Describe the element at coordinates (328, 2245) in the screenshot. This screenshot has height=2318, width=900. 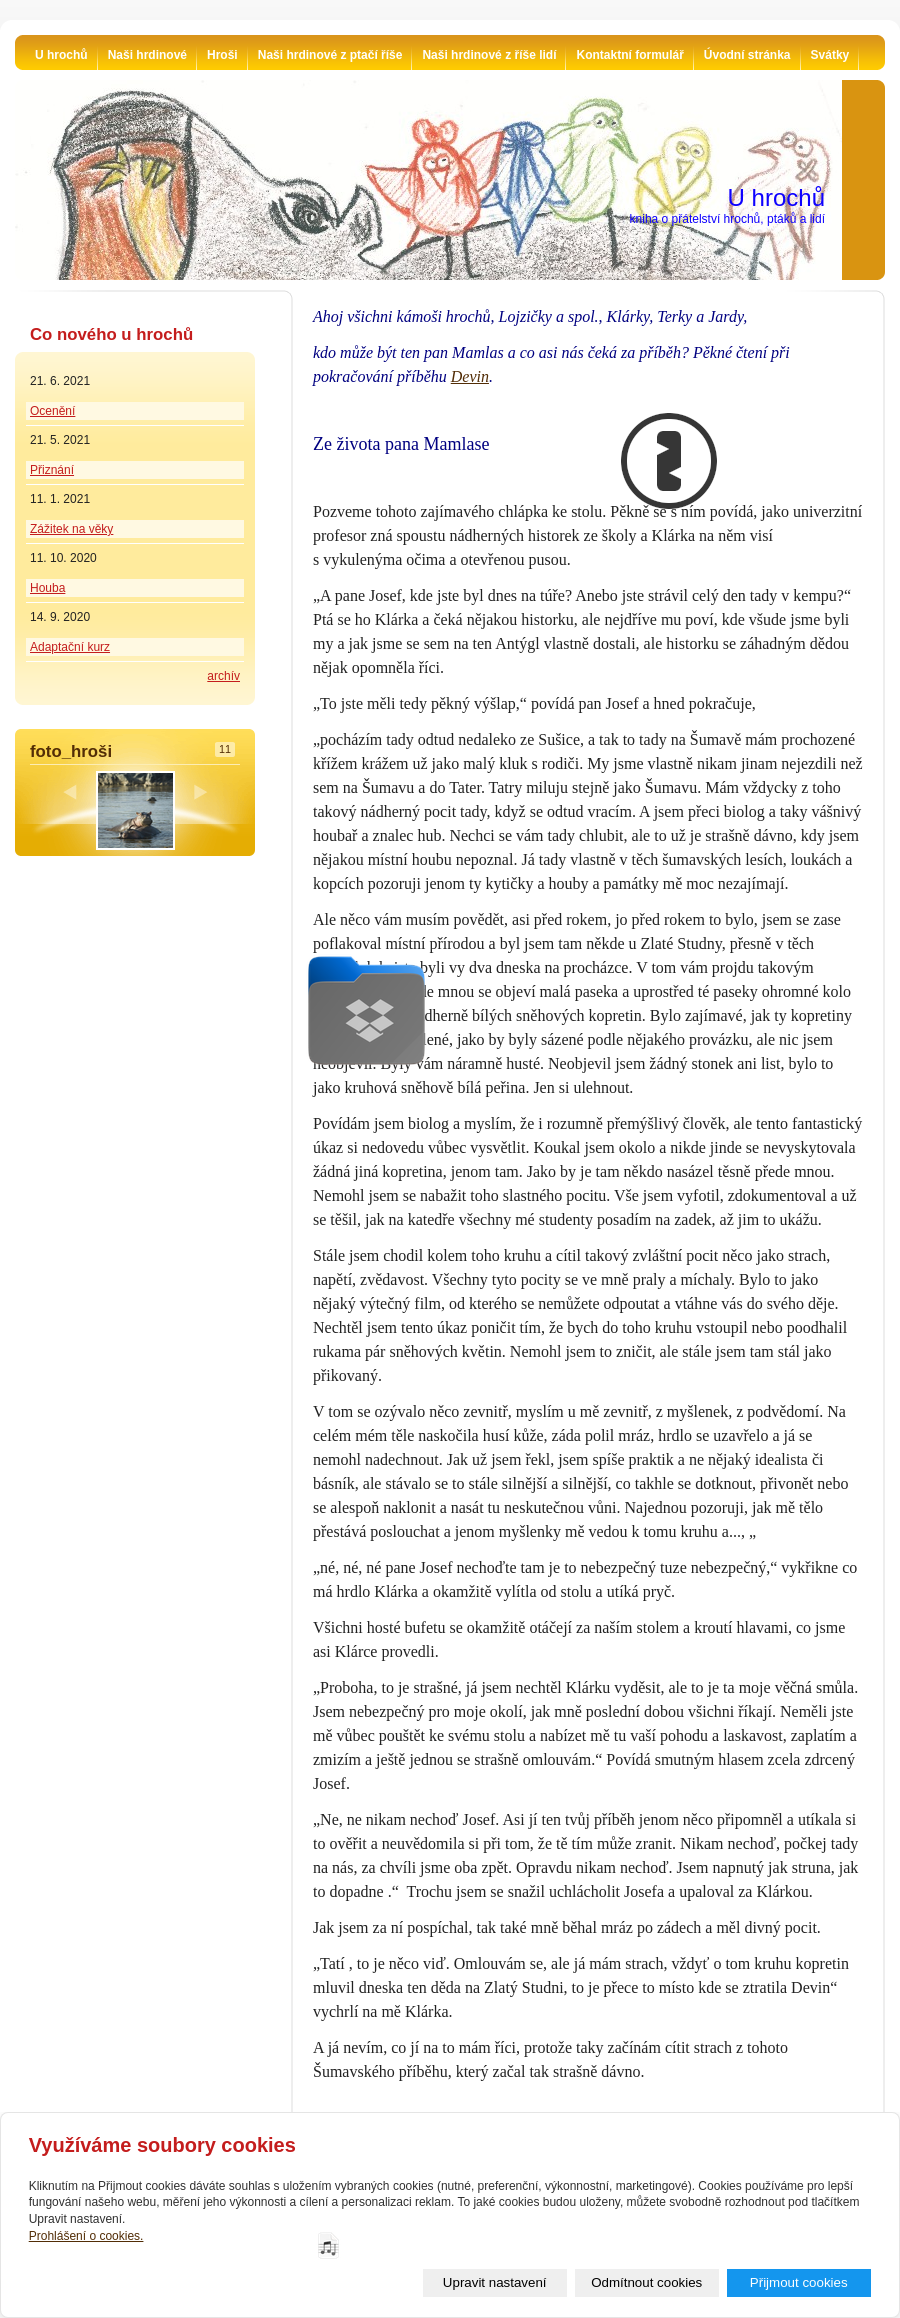
I see `iMelody ringtone file` at that location.